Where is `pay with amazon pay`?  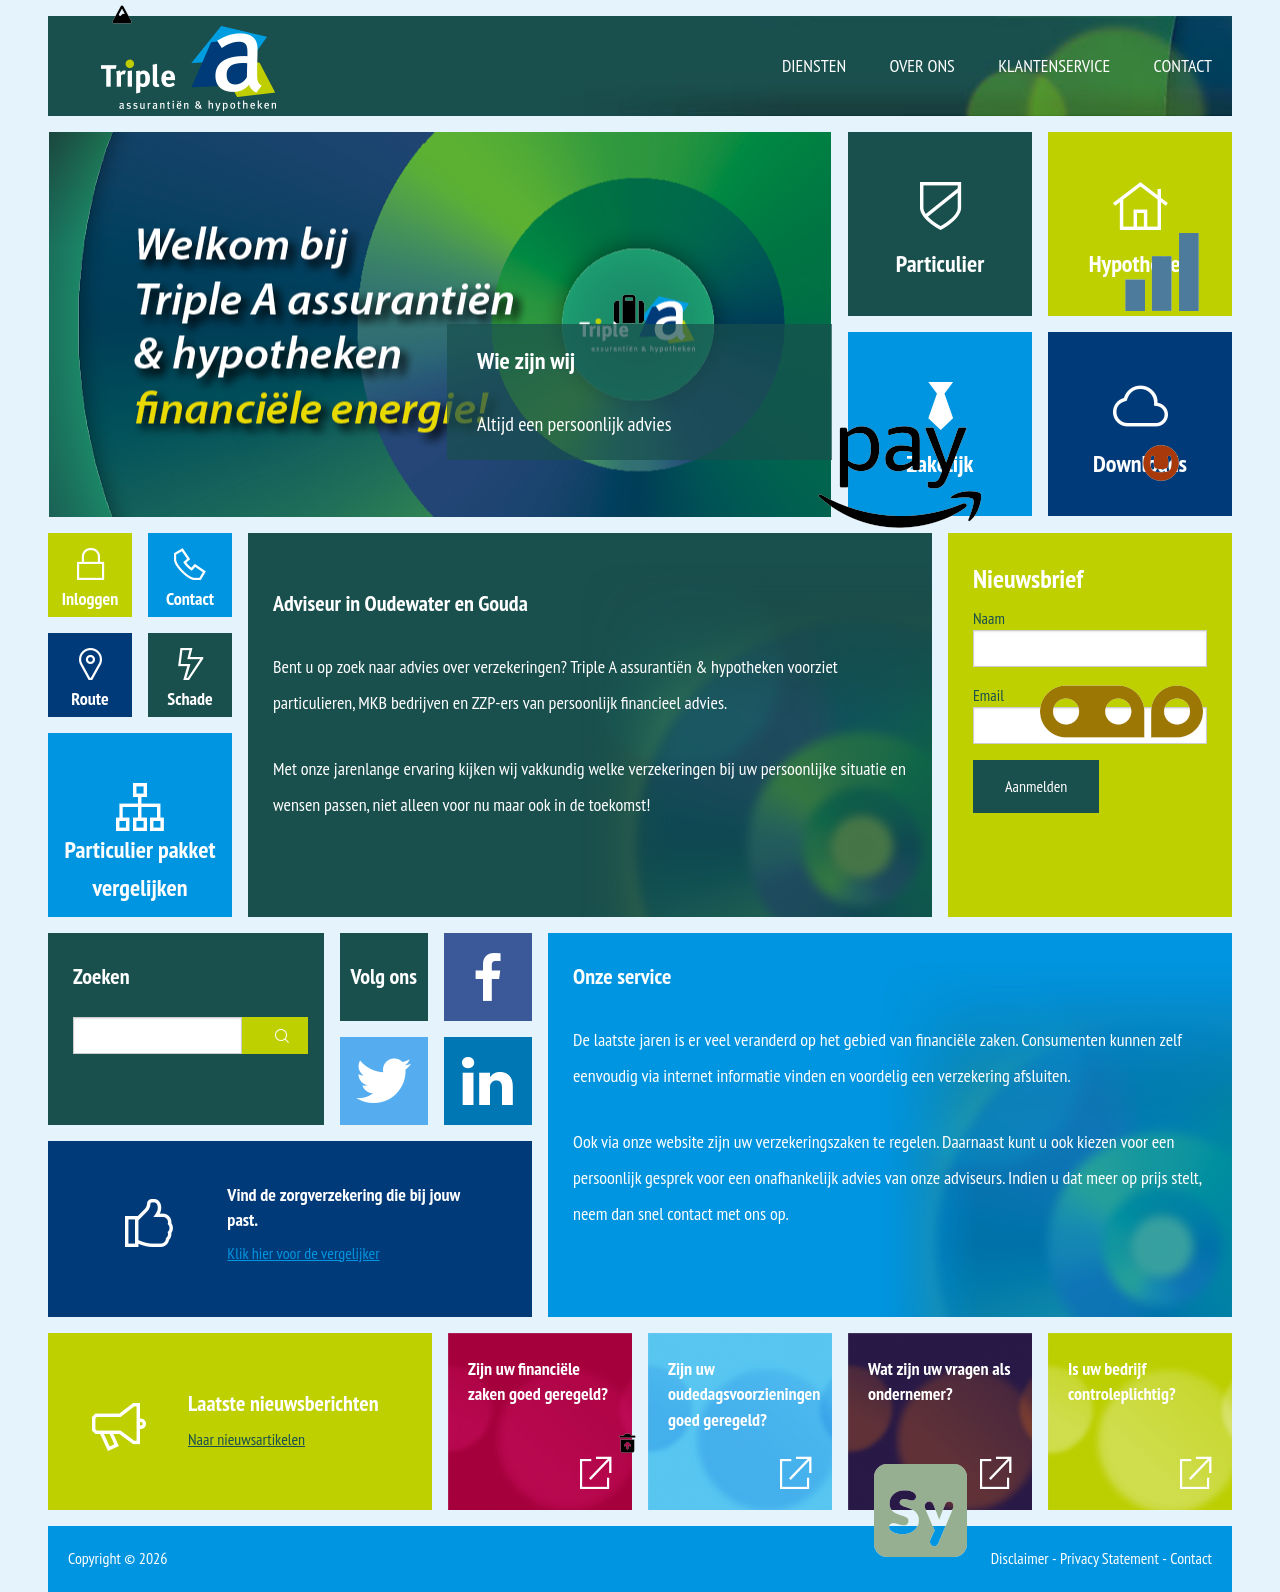
pay with amazon pay is located at coordinates (900, 477).